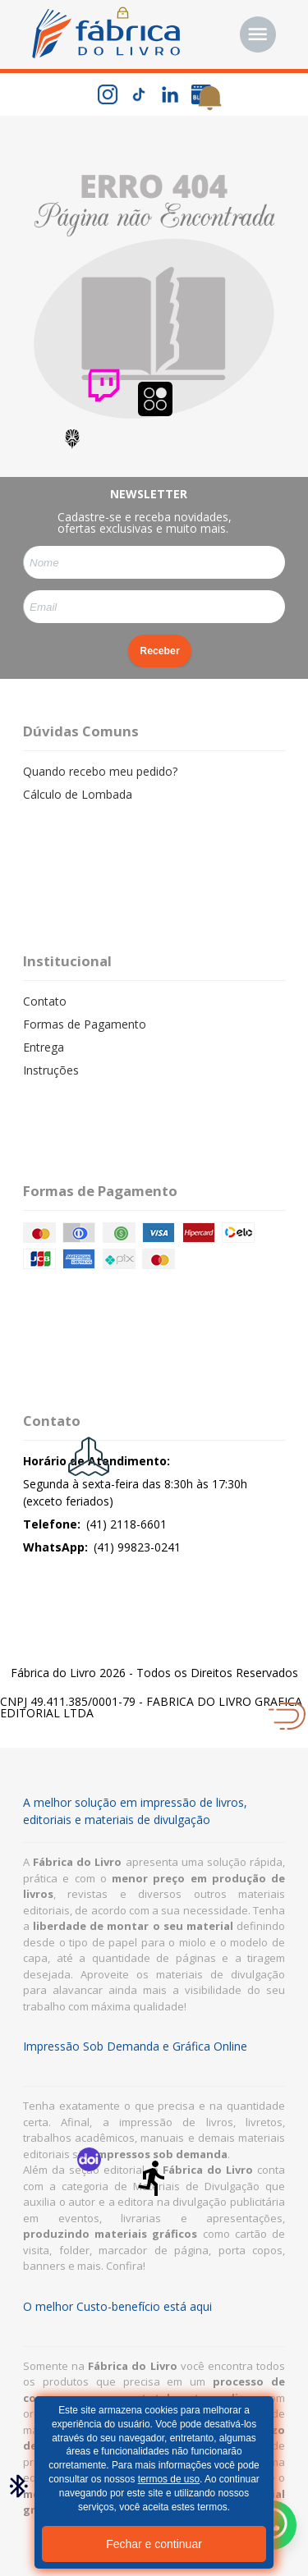  I want to click on connect to a bluetooth device, so click(17, 2486).